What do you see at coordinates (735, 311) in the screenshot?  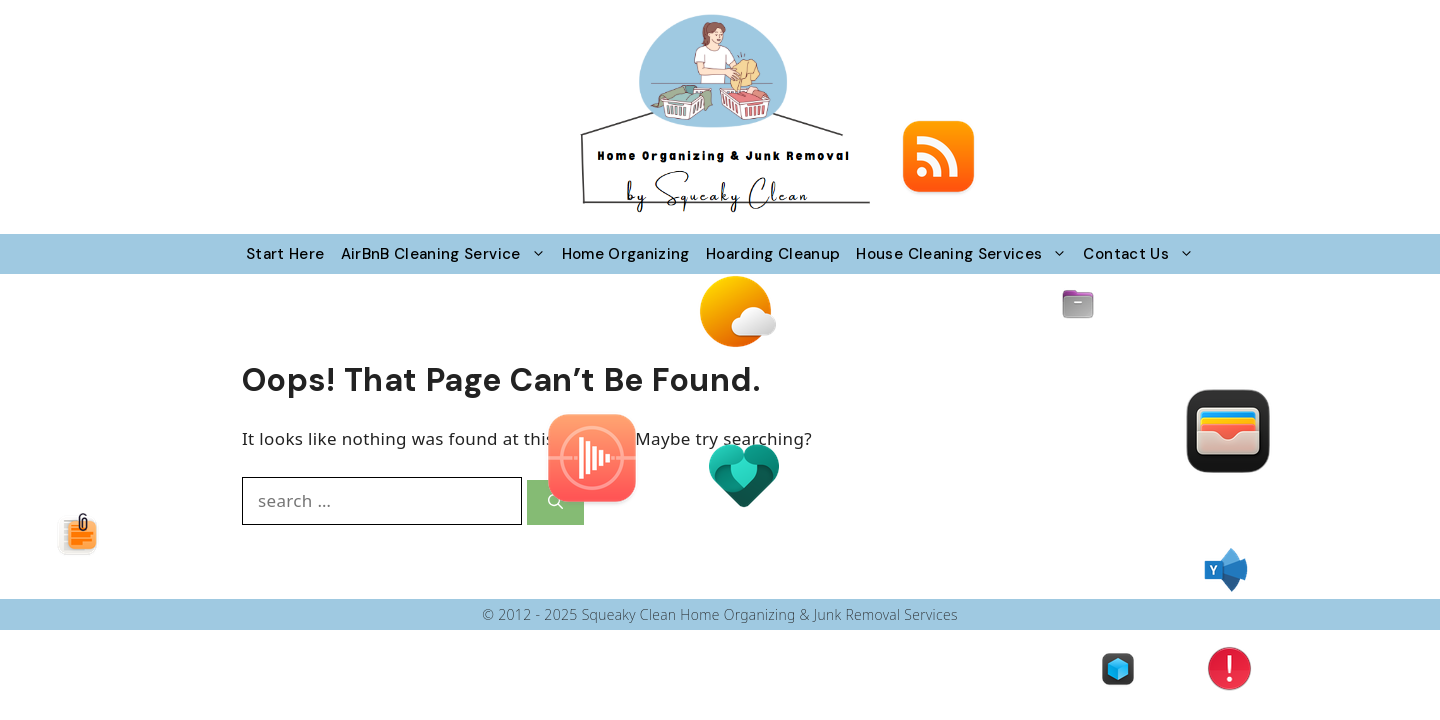 I see `open the weather app` at bounding box center [735, 311].